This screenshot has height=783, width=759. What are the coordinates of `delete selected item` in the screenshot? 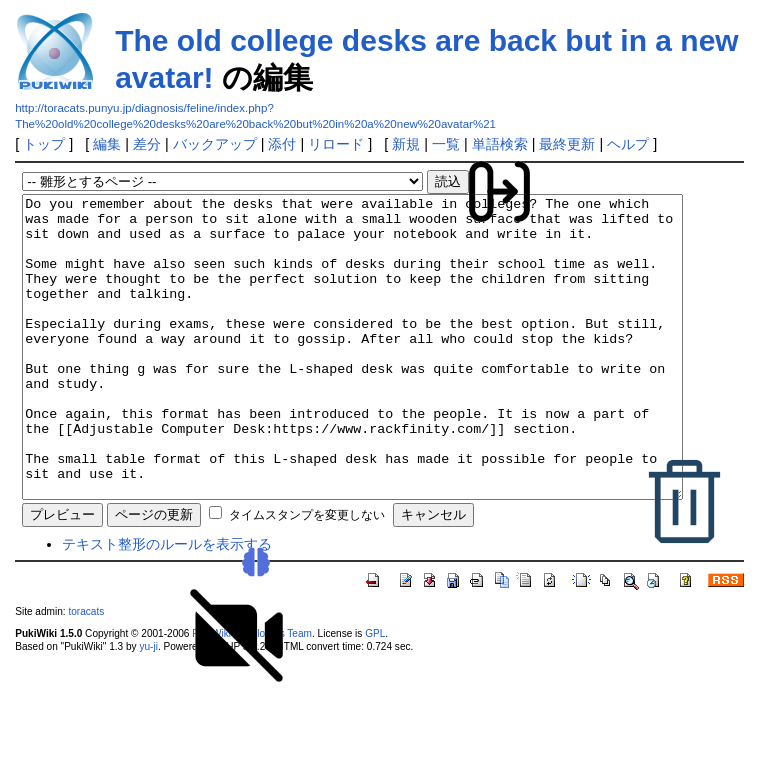 It's located at (684, 501).